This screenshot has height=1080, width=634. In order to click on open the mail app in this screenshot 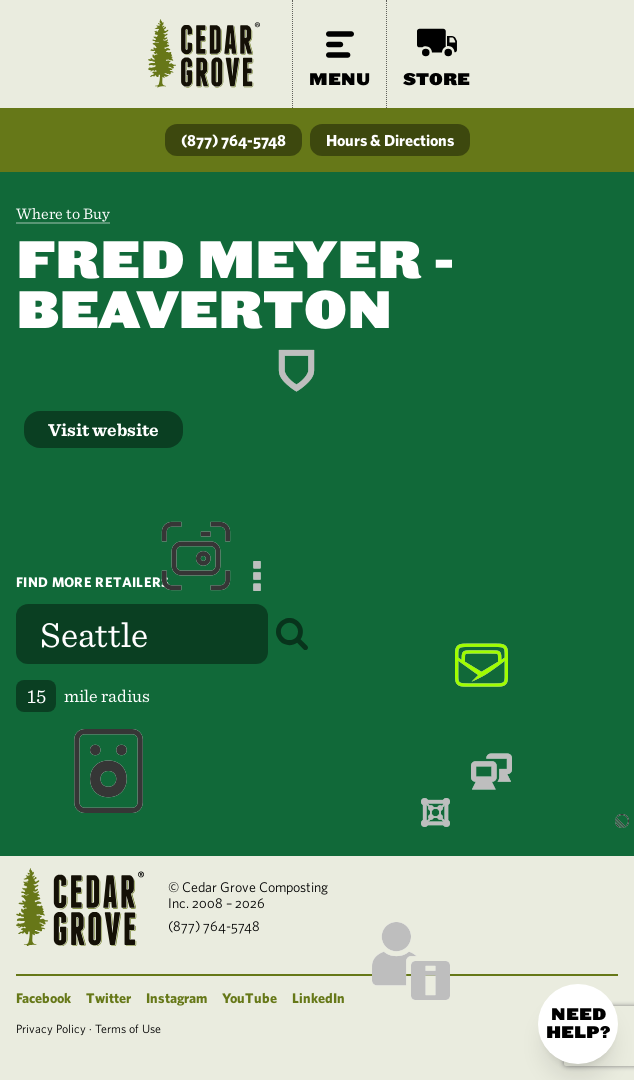, I will do `click(481, 663)`.